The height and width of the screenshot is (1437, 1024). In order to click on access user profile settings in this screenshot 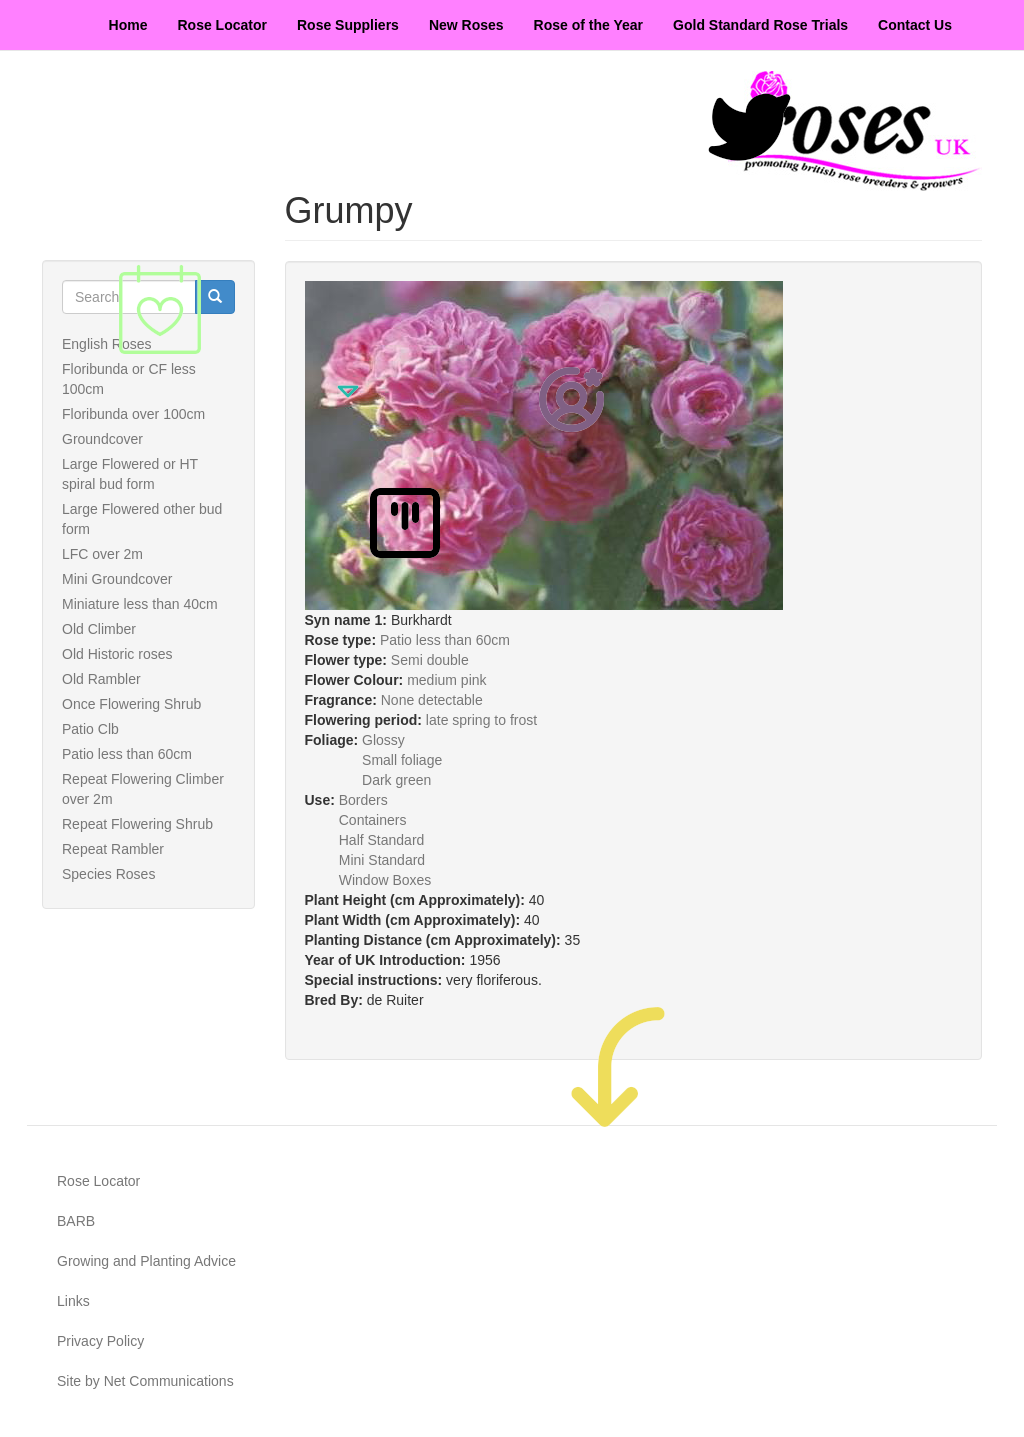, I will do `click(571, 399)`.